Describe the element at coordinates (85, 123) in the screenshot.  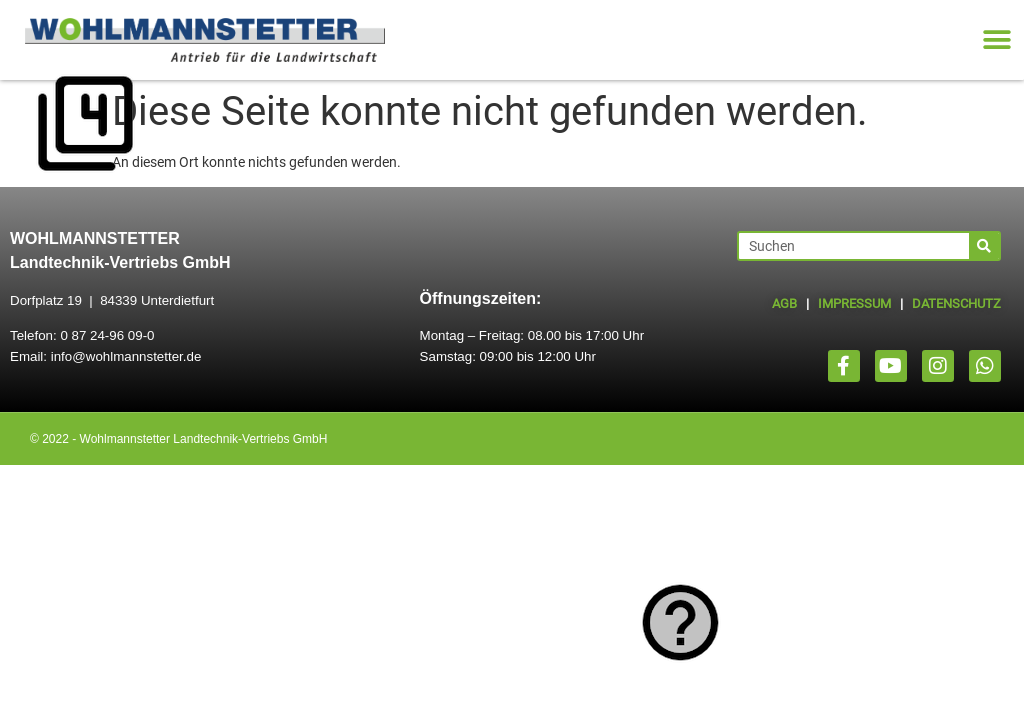
I see `indicates 4 stacked layers or images` at that location.